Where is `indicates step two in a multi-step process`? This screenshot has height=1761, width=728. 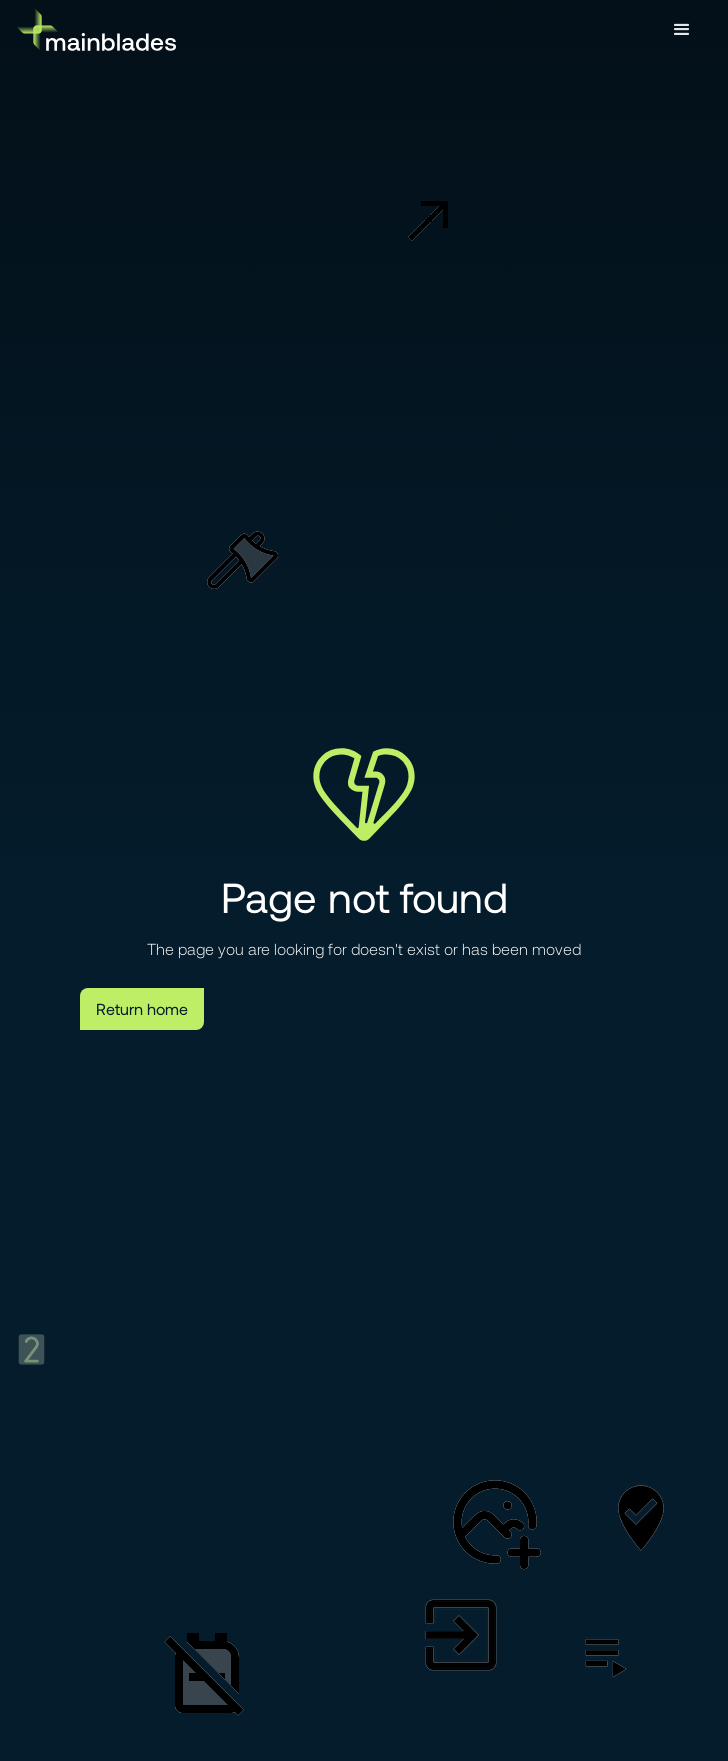
indicates step two in a multi-step process is located at coordinates (31, 1349).